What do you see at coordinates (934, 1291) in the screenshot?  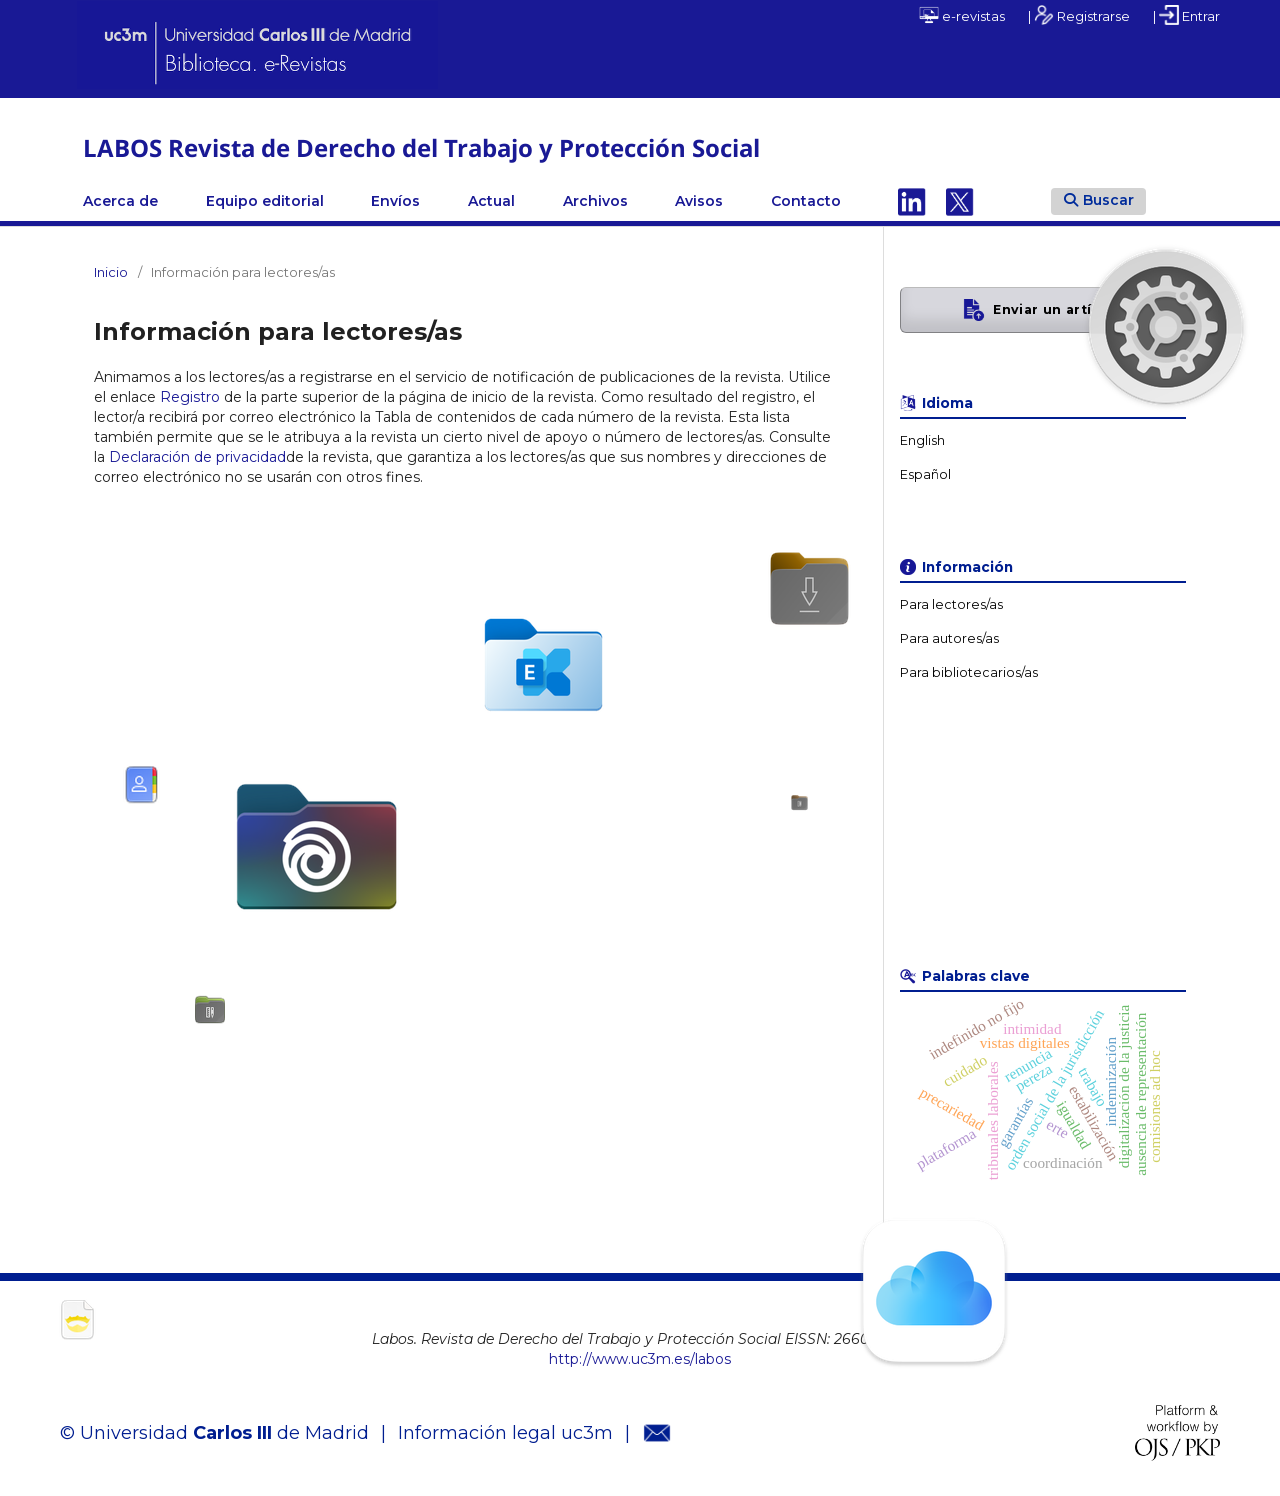 I see `open iCloud Drive folder` at bounding box center [934, 1291].